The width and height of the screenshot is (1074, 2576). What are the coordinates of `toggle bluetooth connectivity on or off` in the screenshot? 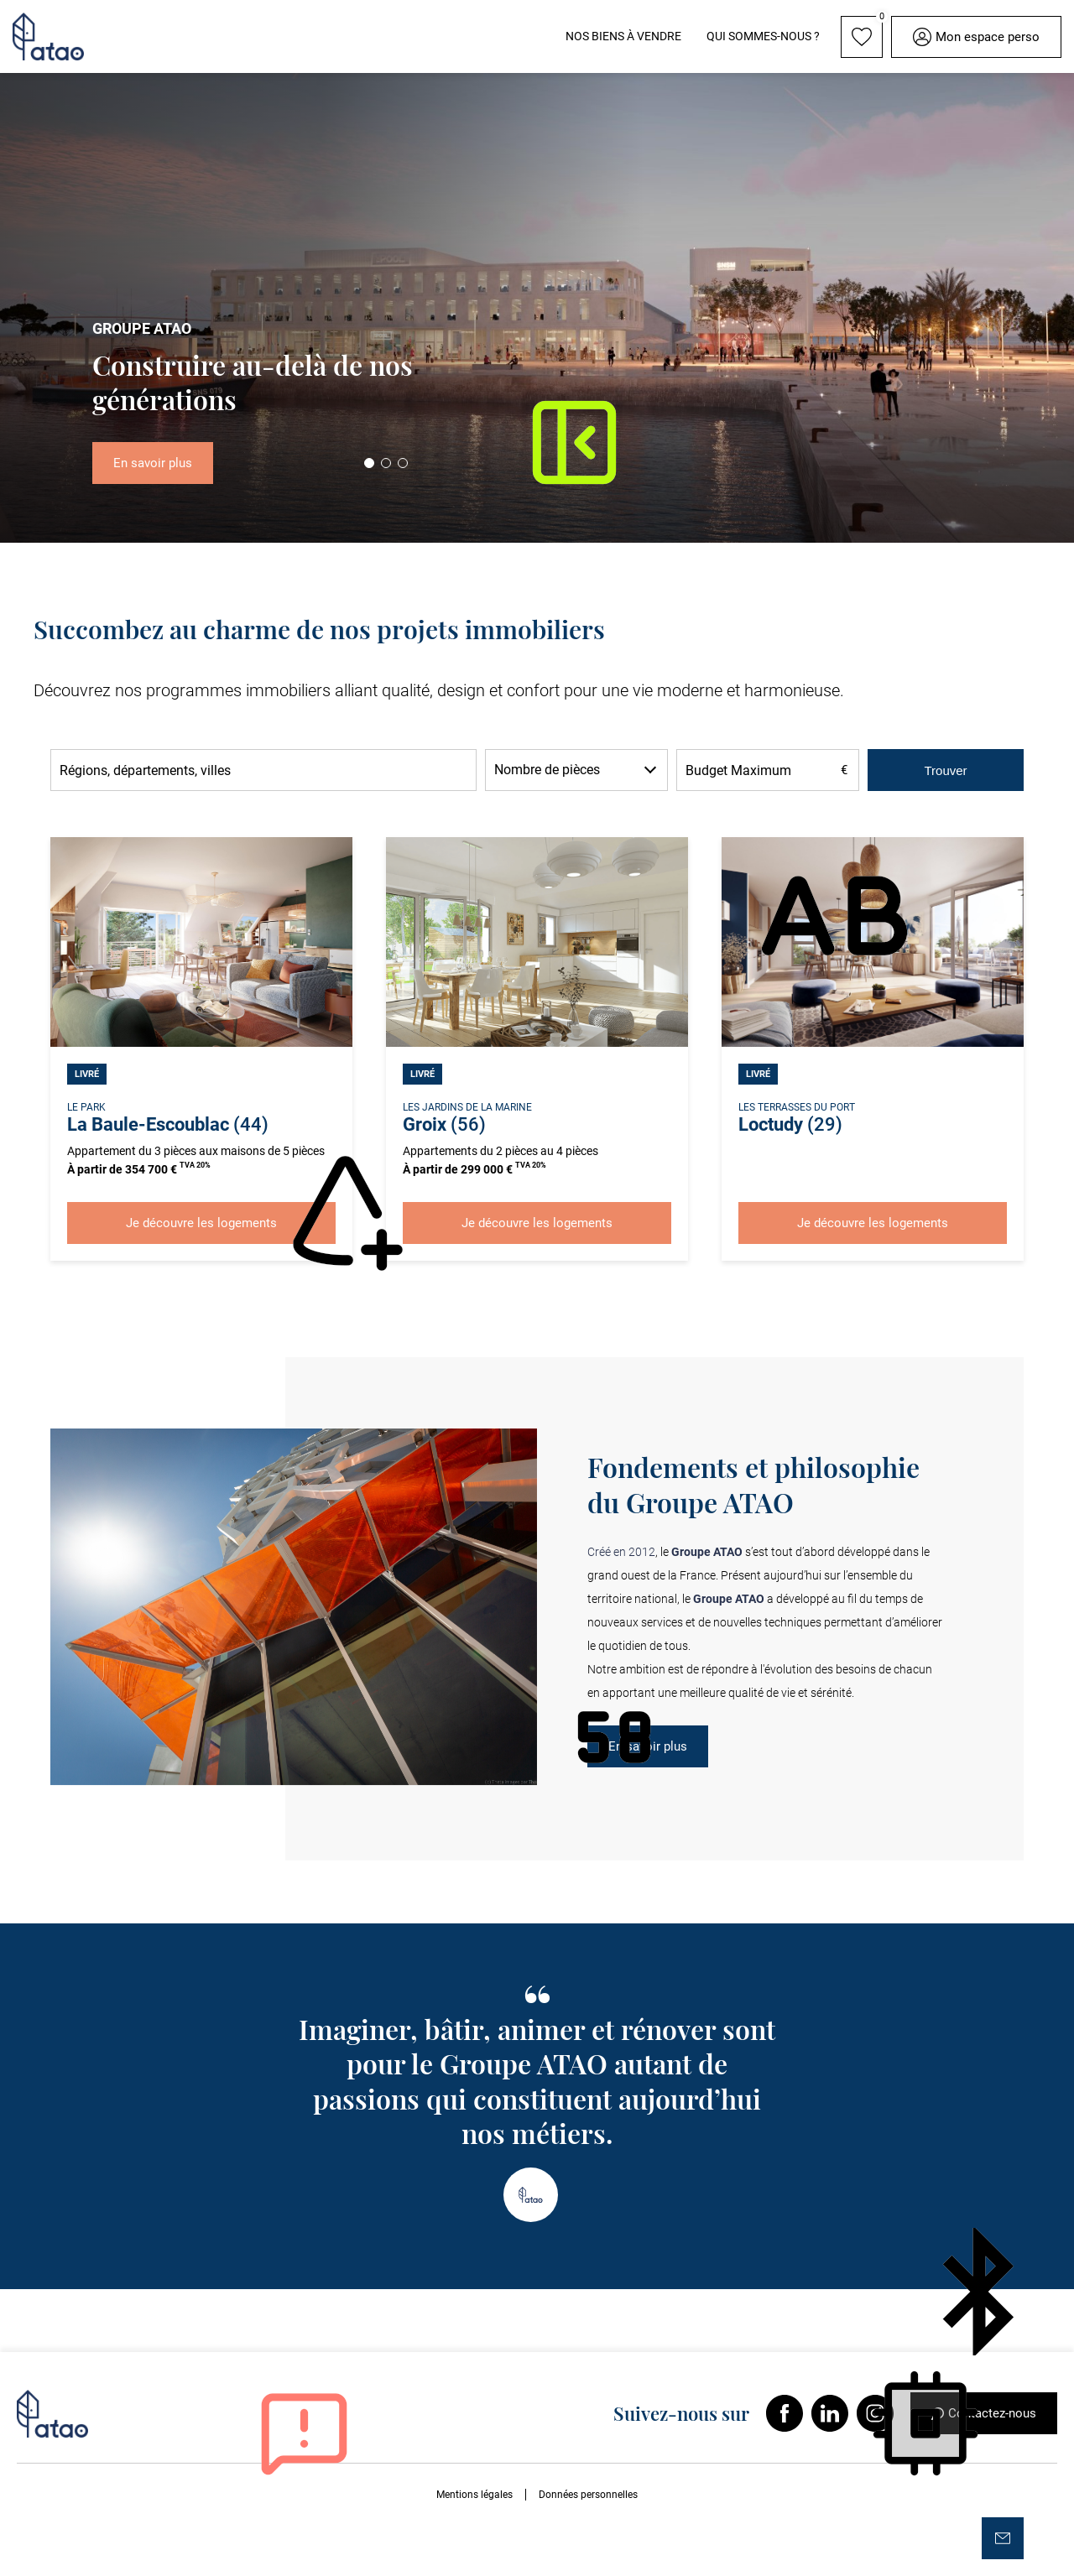 It's located at (979, 2292).